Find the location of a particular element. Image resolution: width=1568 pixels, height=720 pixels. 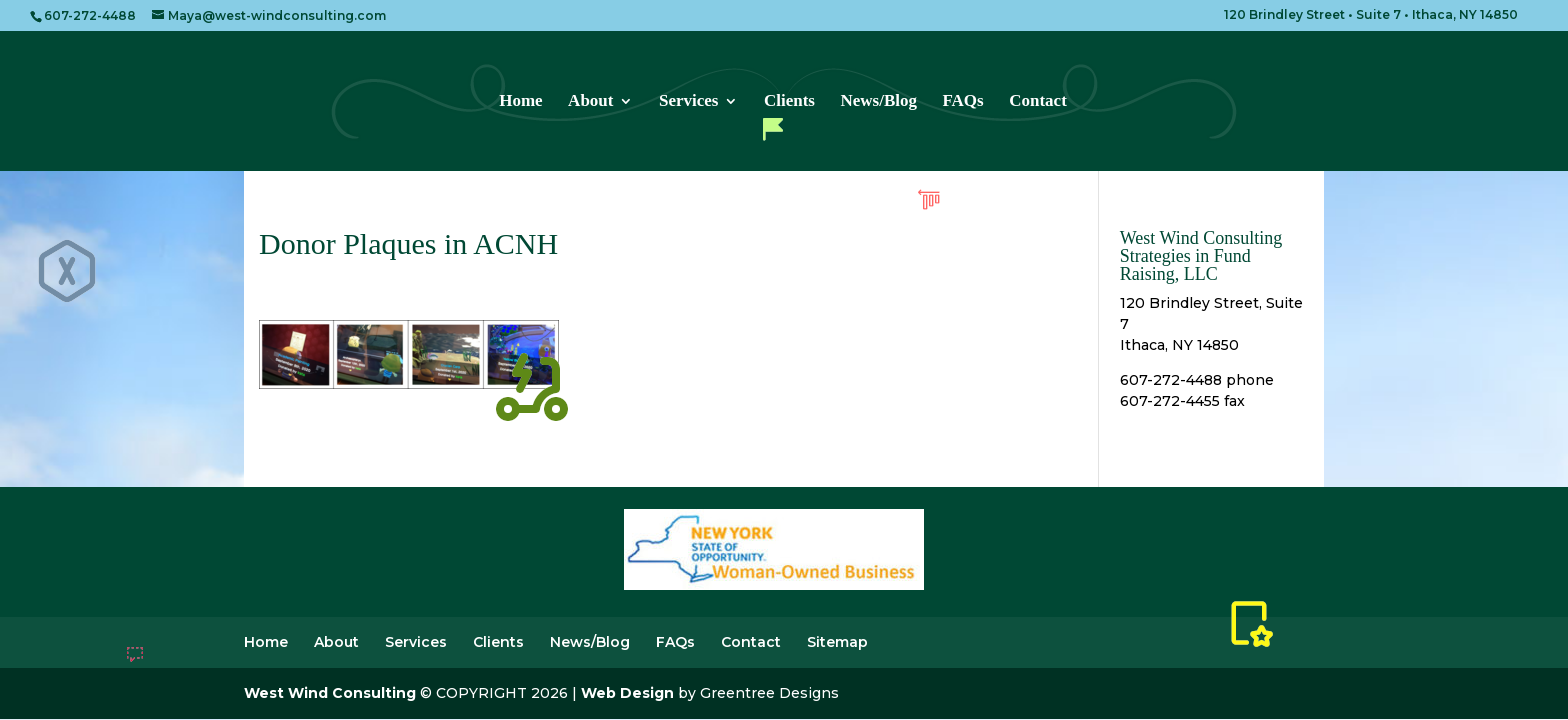

close or cancel action is located at coordinates (67, 271).